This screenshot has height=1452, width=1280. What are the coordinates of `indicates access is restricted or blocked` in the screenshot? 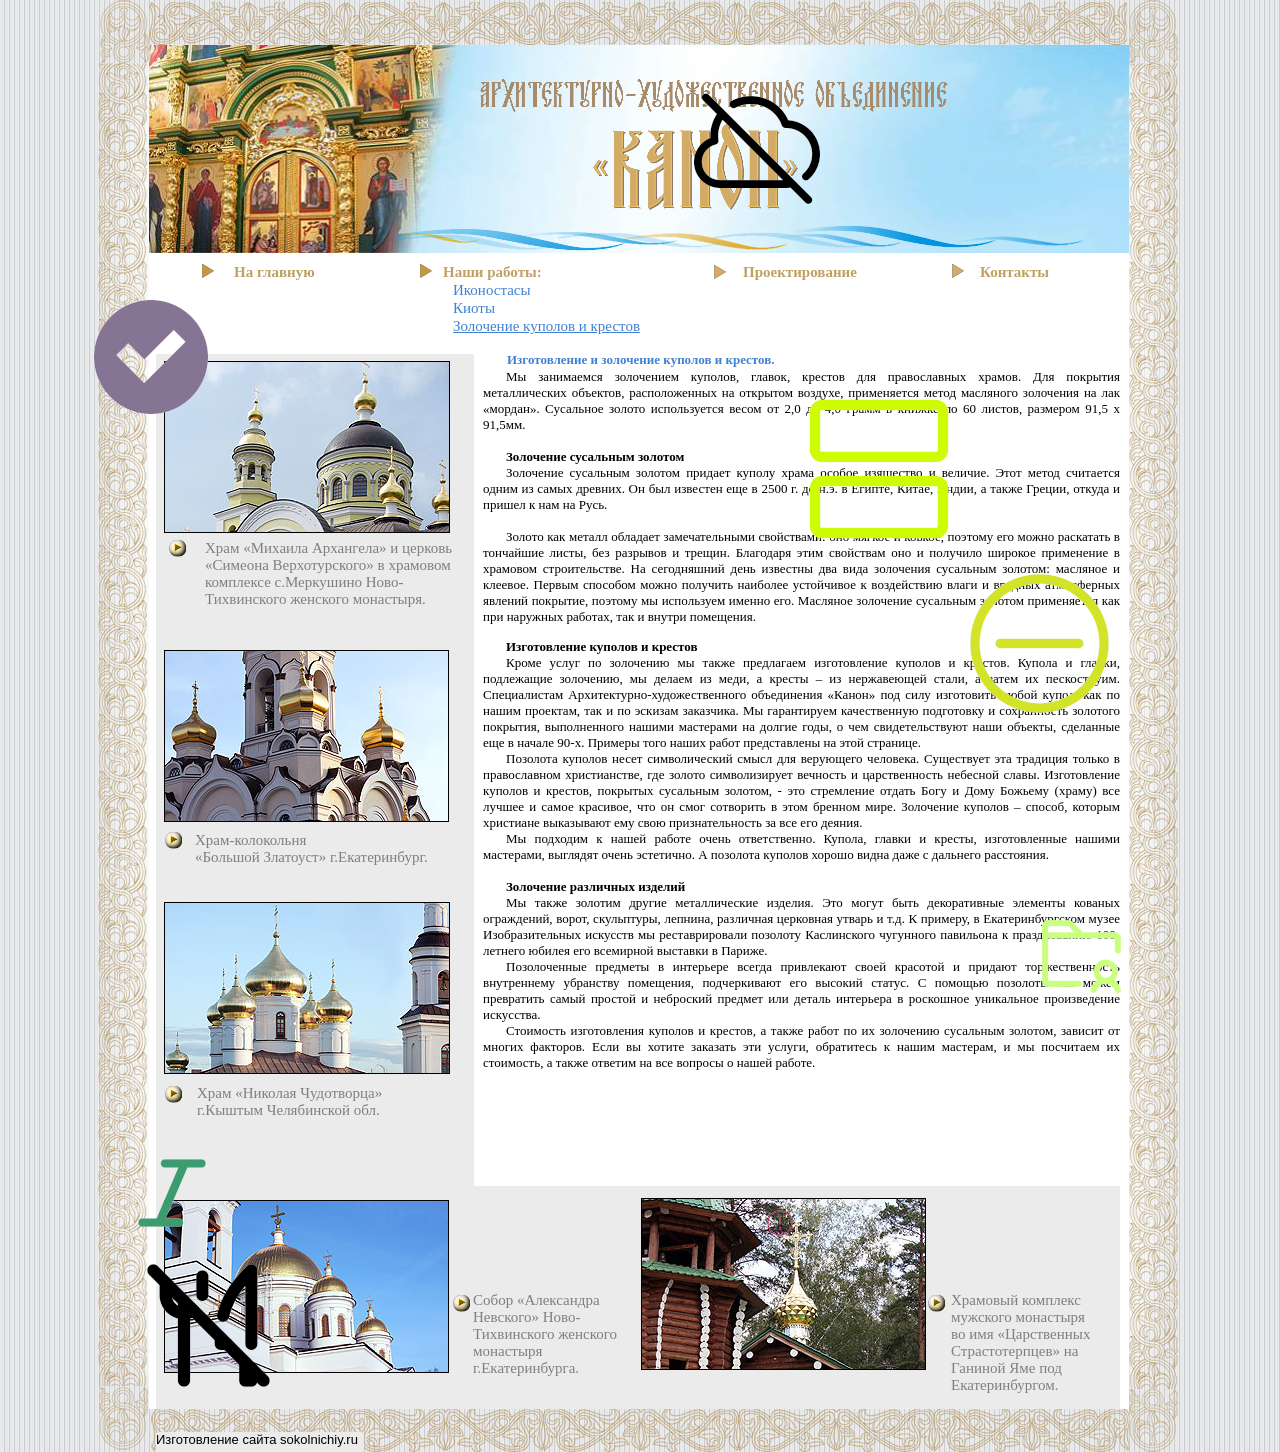 It's located at (1039, 643).